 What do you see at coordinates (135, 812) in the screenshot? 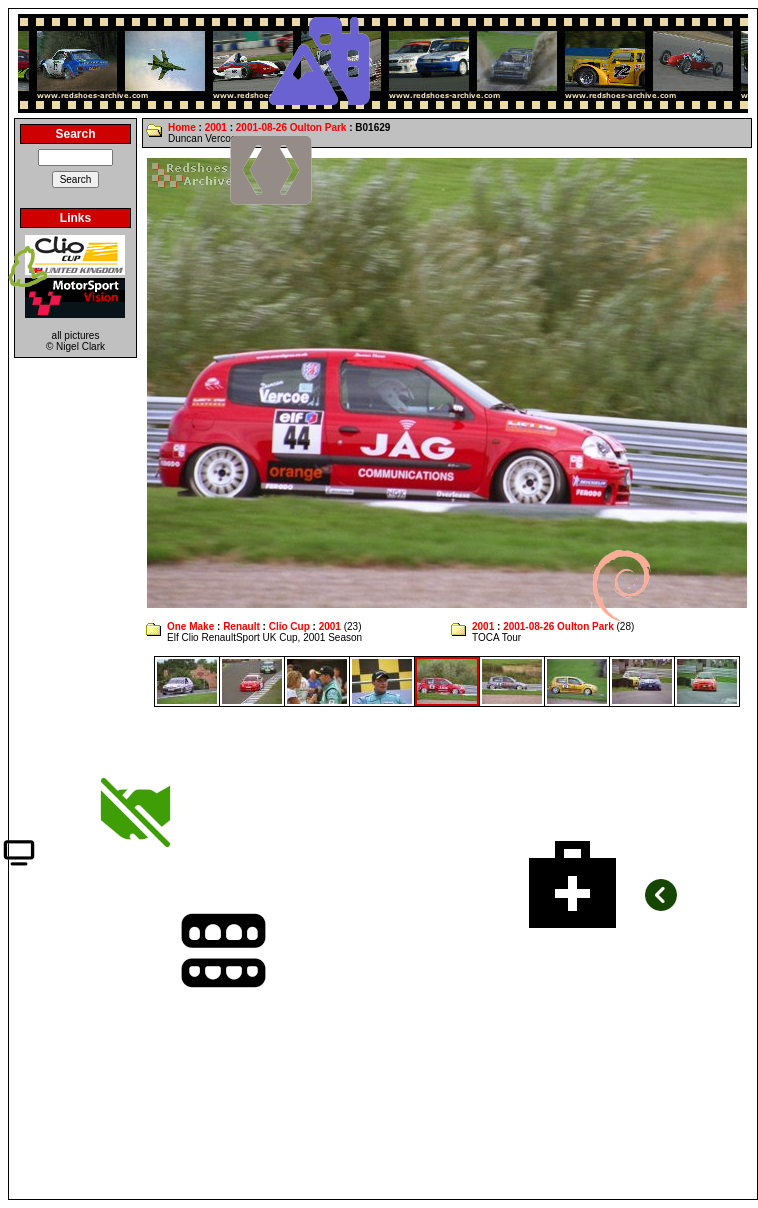
I see `indicates a canceled or declined agreement` at bounding box center [135, 812].